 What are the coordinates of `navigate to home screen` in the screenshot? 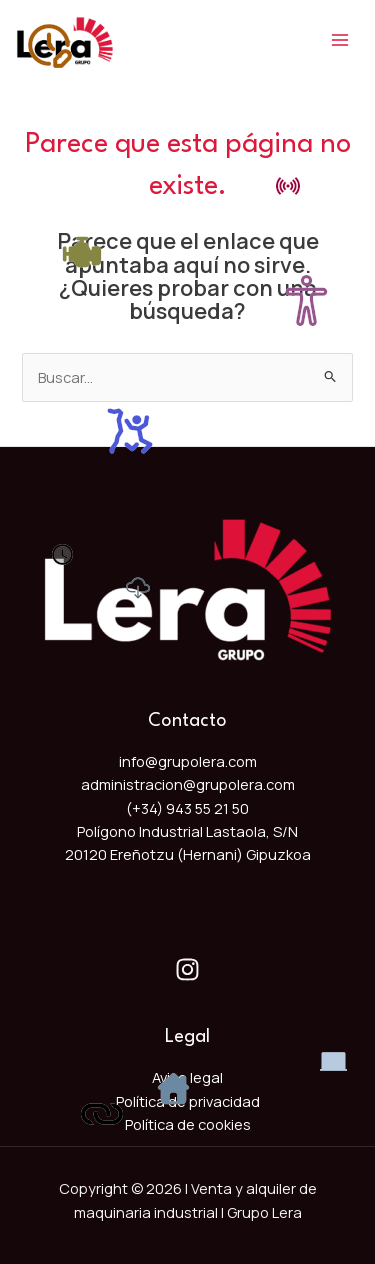 It's located at (173, 1088).